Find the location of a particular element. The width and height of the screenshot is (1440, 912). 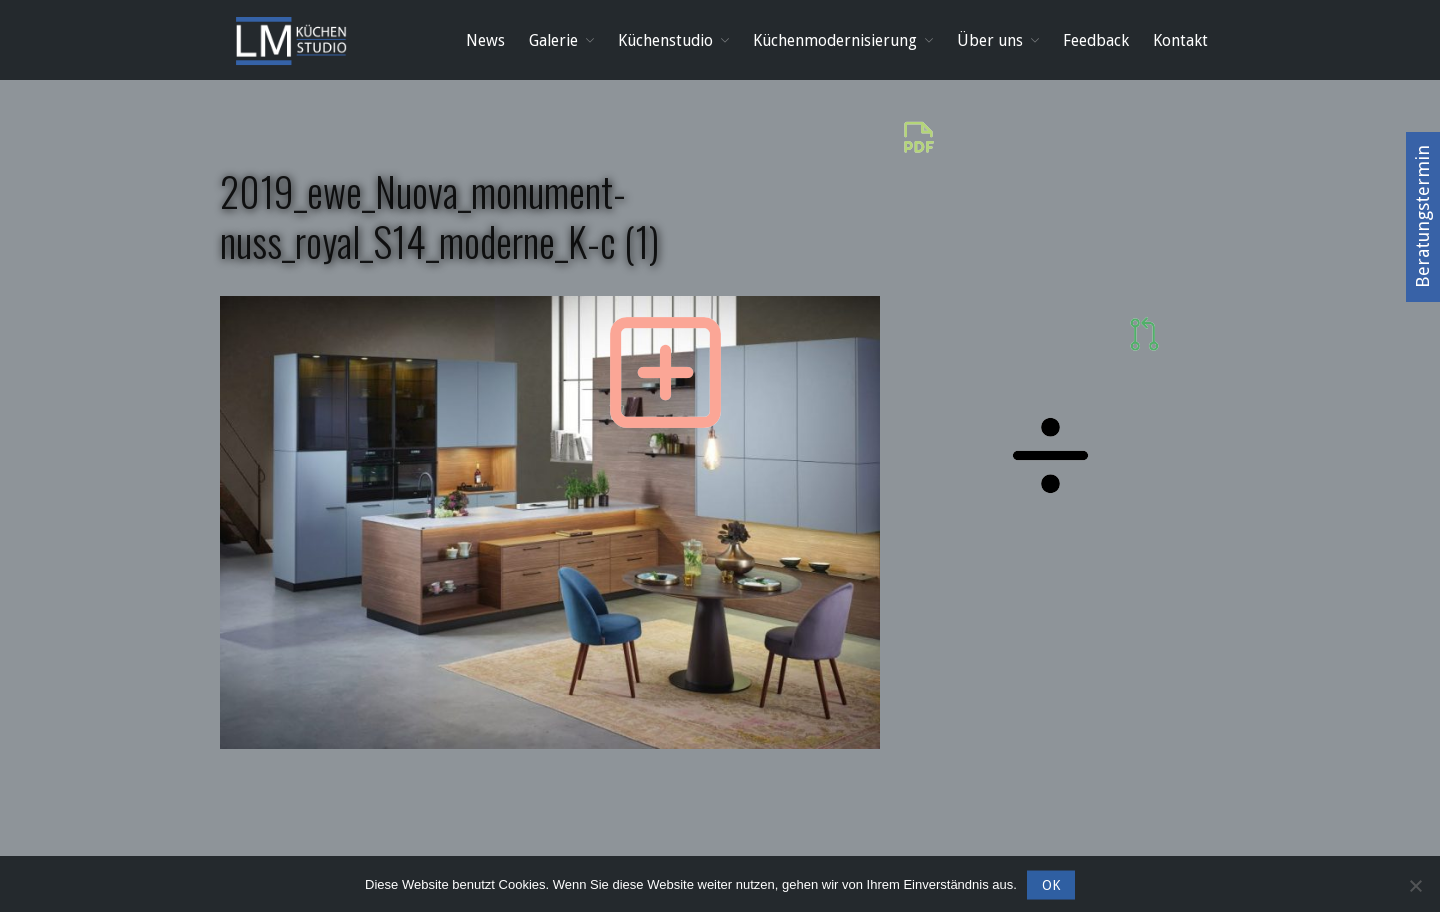

view or open a PDF document is located at coordinates (918, 138).